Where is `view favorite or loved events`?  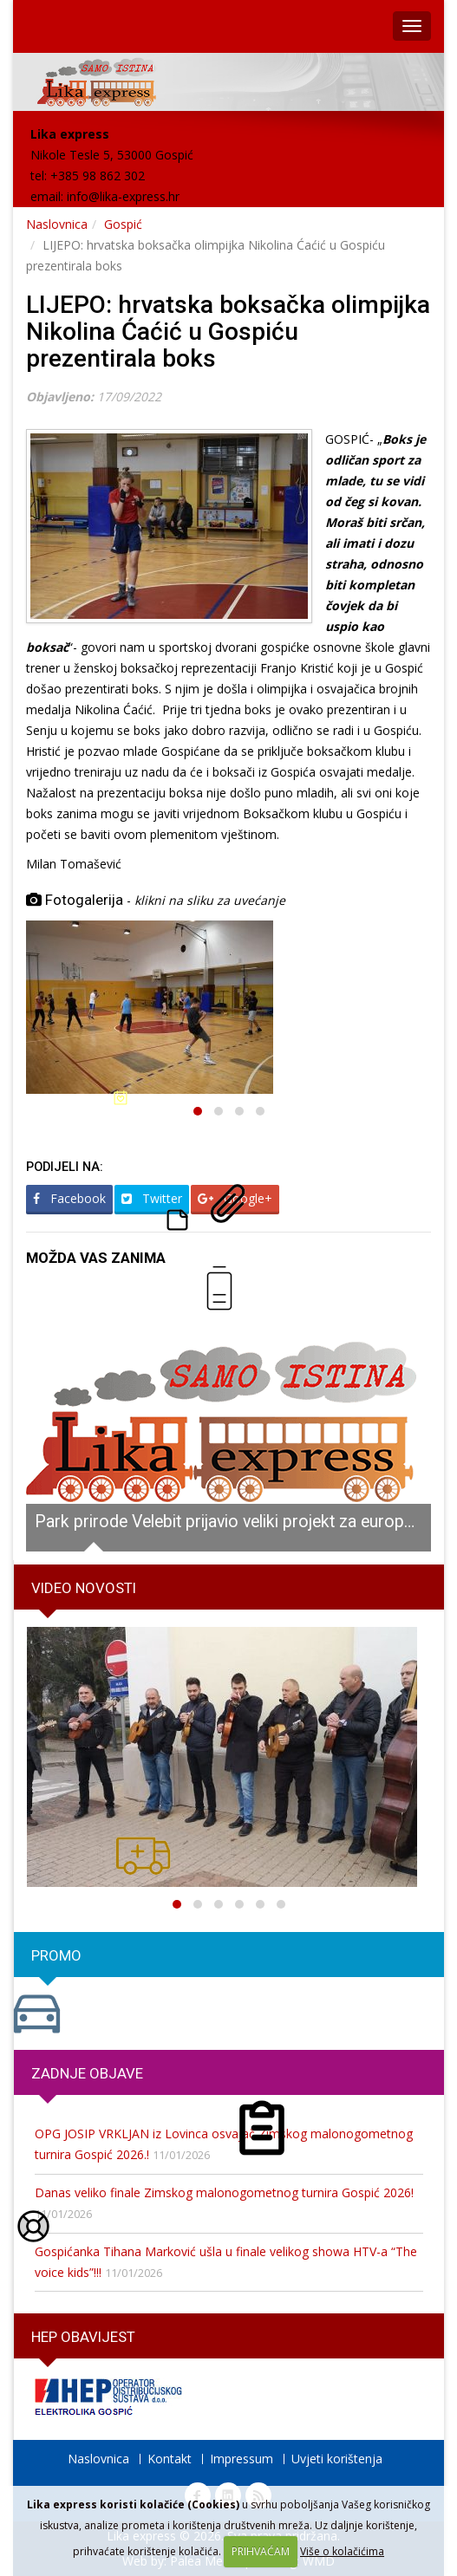
view favorite or loved events is located at coordinates (121, 1098).